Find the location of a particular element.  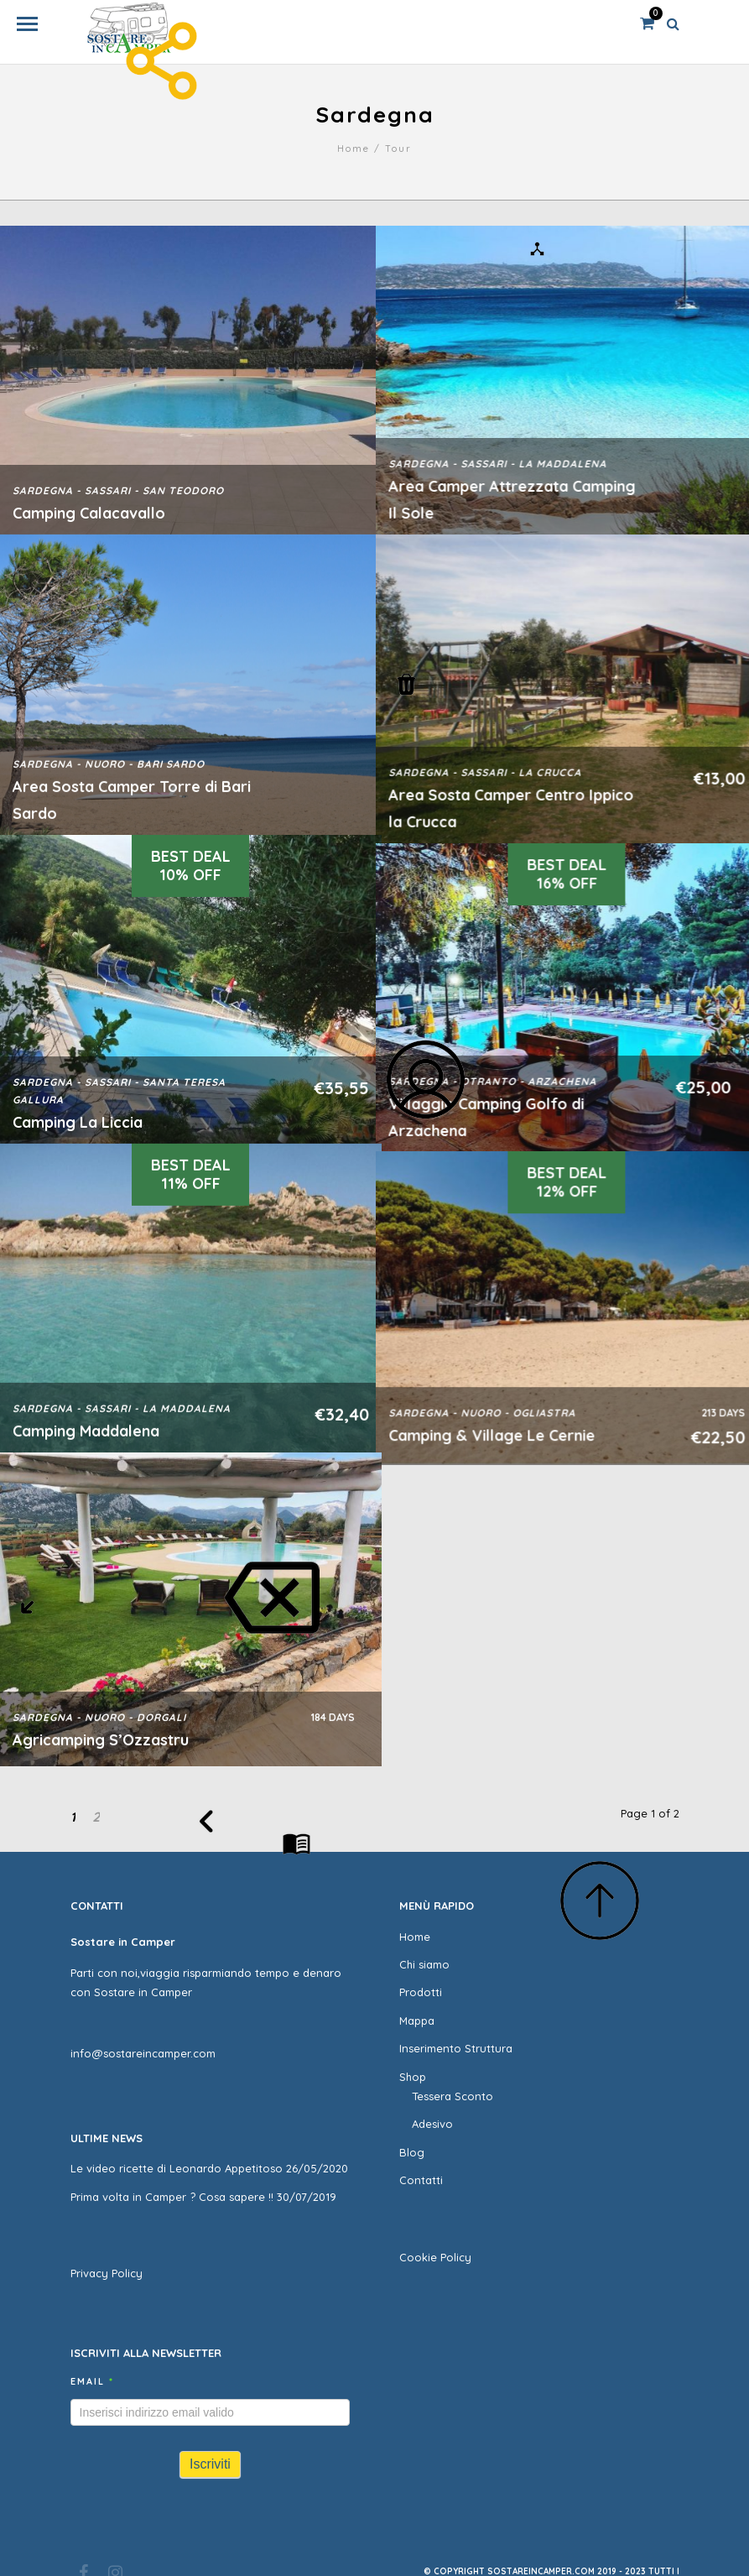

delete the last character entered is located at coordinates (272, 1598).